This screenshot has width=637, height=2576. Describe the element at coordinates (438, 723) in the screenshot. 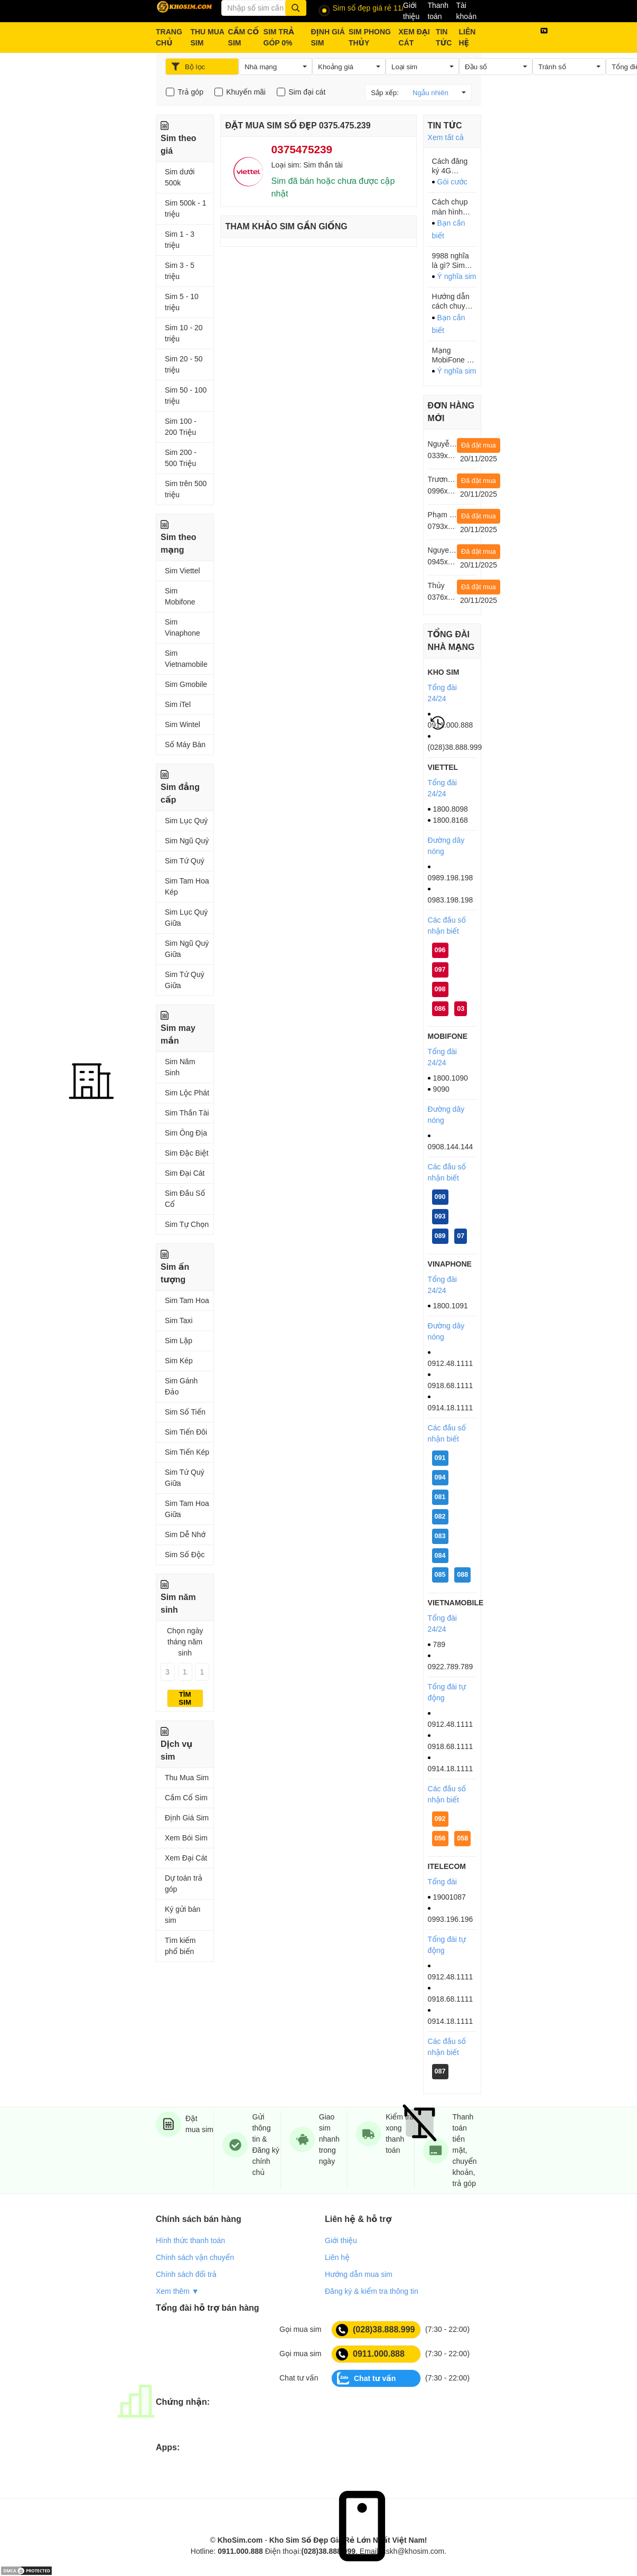

I see `view history or recent activity` at that location.